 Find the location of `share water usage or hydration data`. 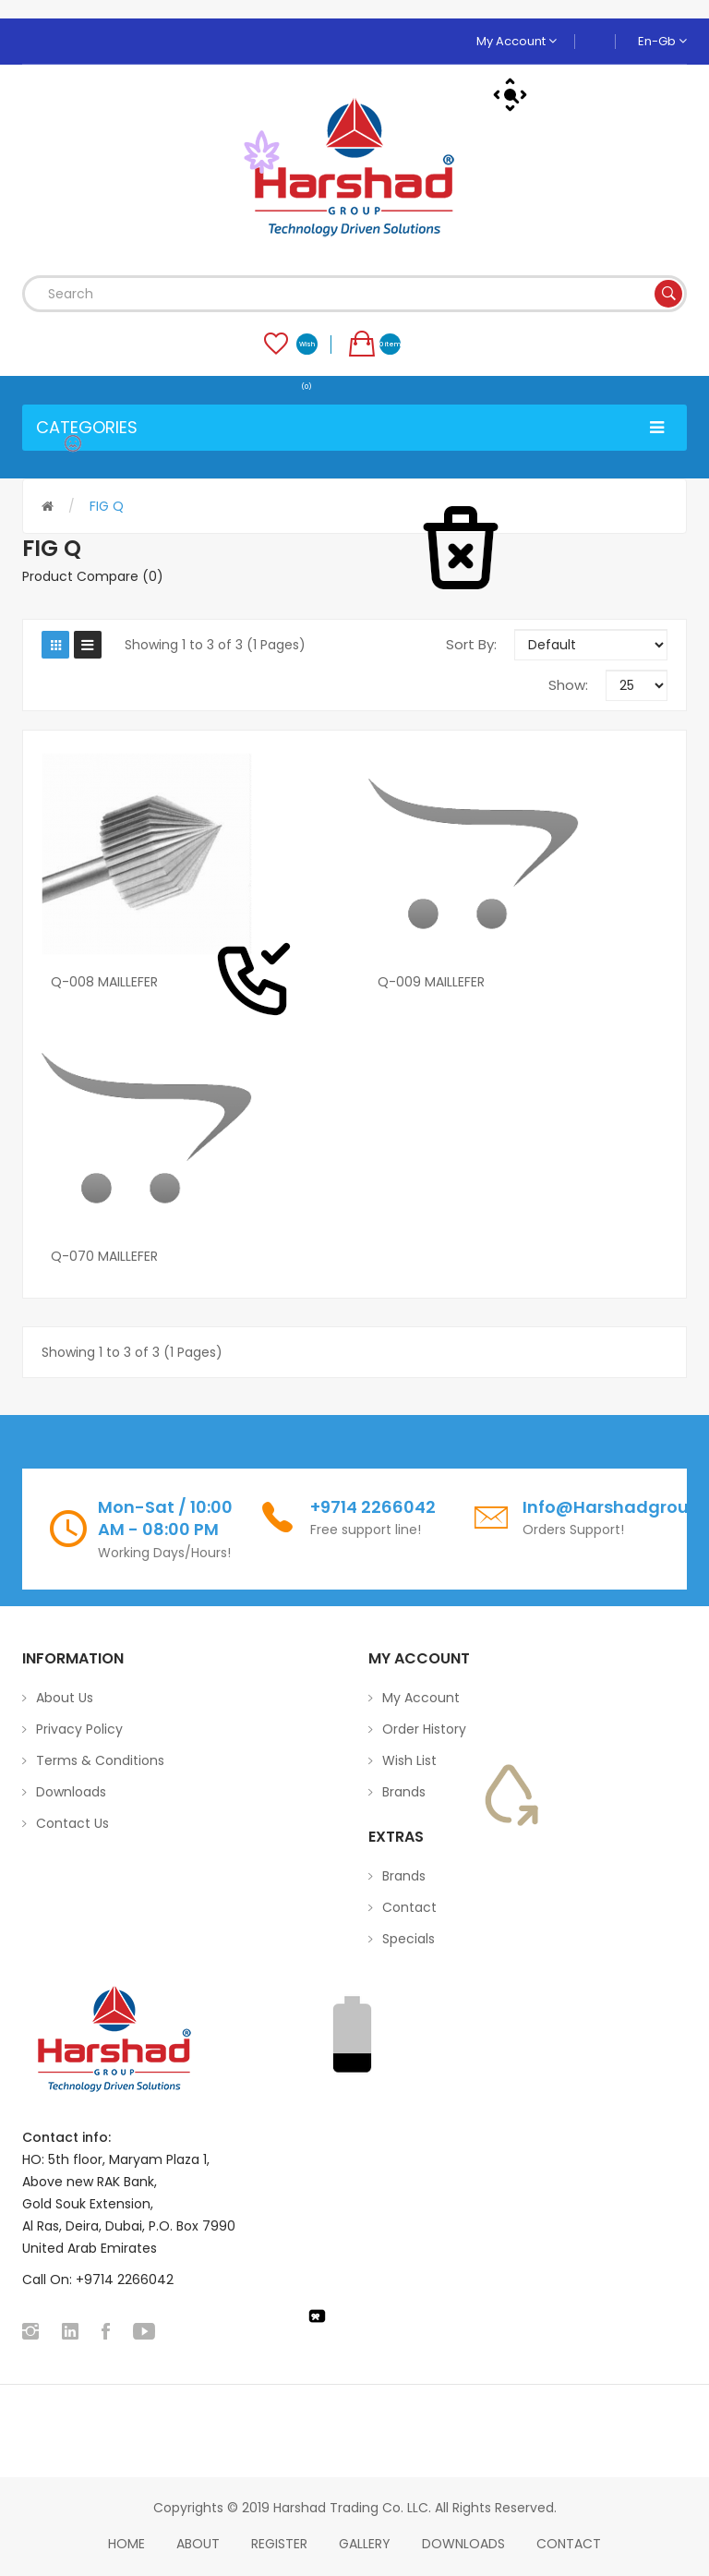

share water usage or hydration data is located at coordinates (509, 1794).